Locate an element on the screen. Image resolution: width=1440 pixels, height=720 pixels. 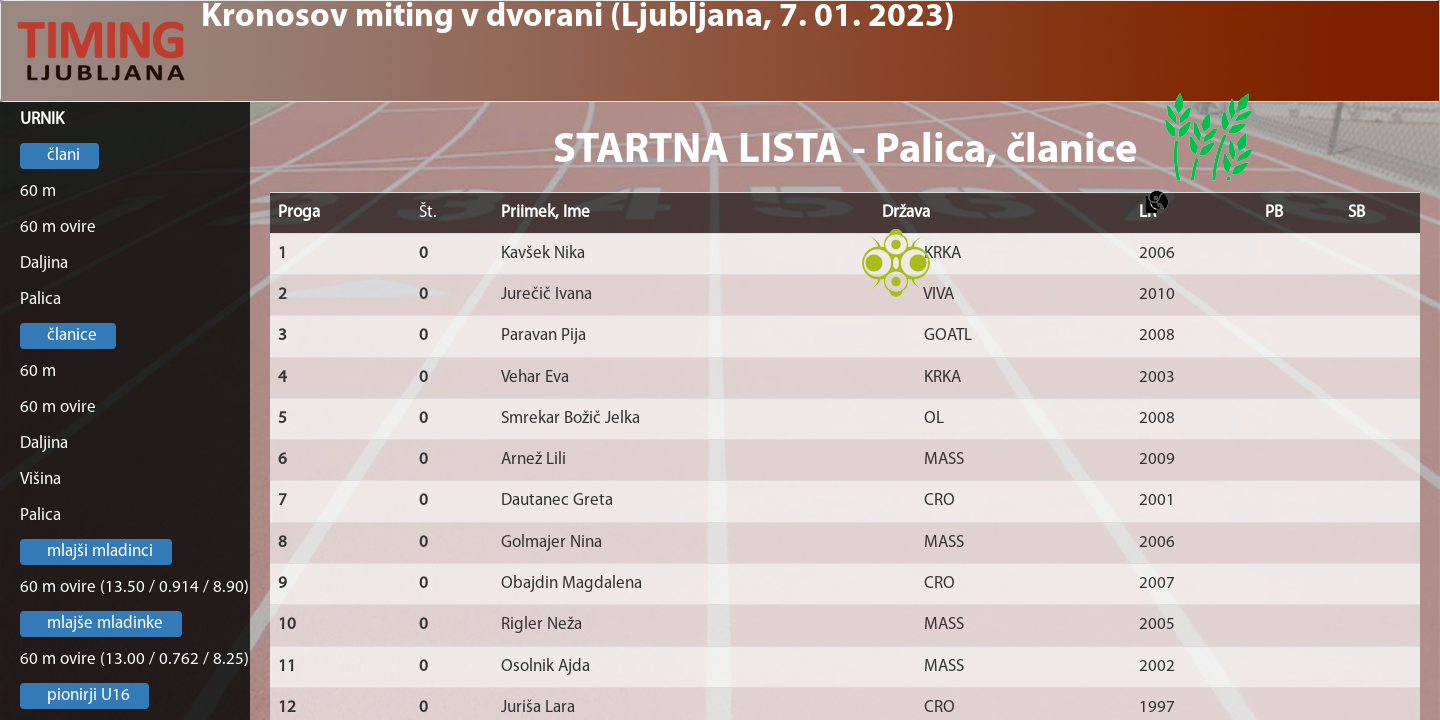
decorative abstract shape or pattern element is located at coordinates (896, 263).